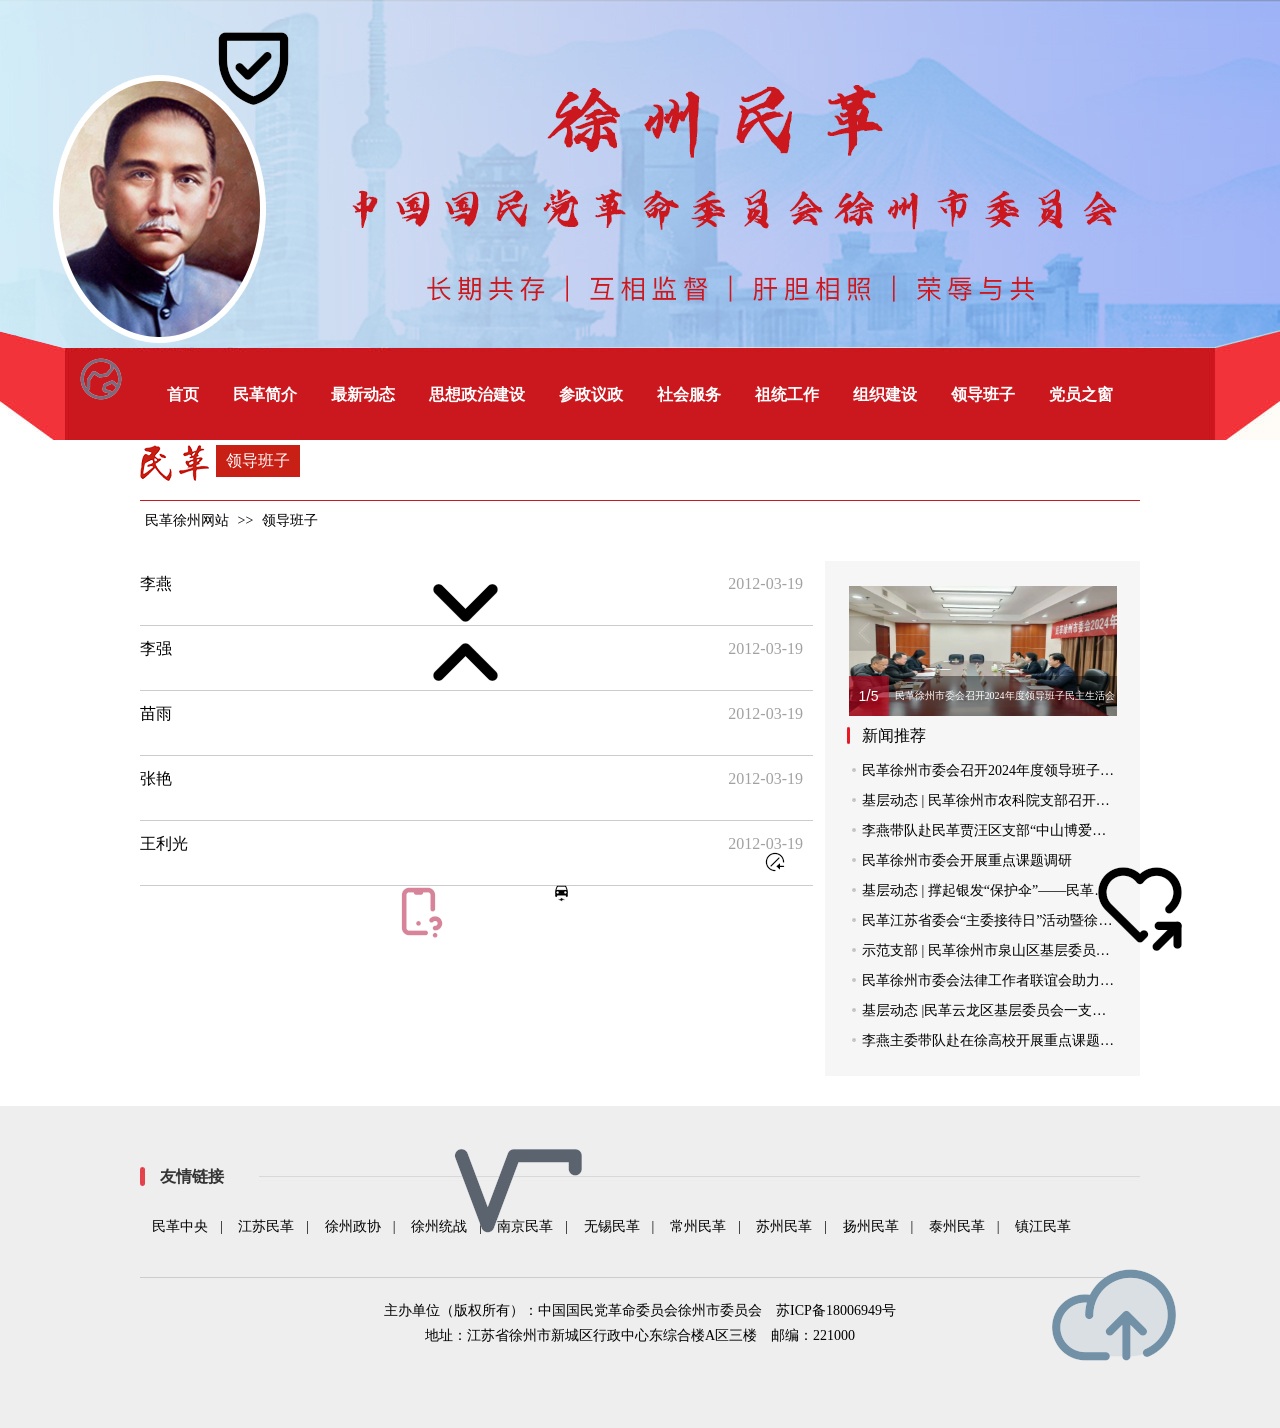  What do you see at coordinates (253, 64) in the screenshot?
I see `indicates verified security or protection status` at bounding box center [253, 64].